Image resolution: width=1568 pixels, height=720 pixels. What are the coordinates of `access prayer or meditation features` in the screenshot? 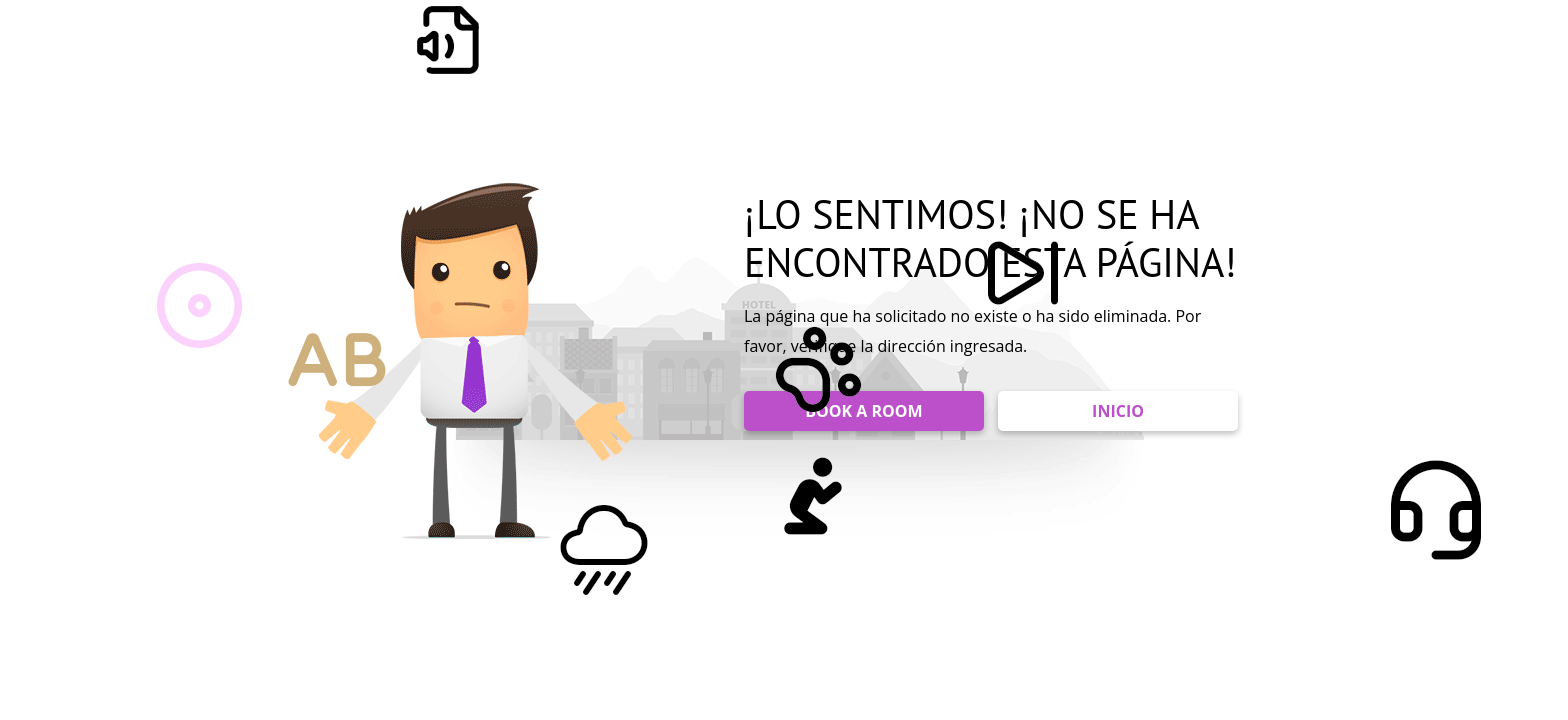 It's located at (813, 496).